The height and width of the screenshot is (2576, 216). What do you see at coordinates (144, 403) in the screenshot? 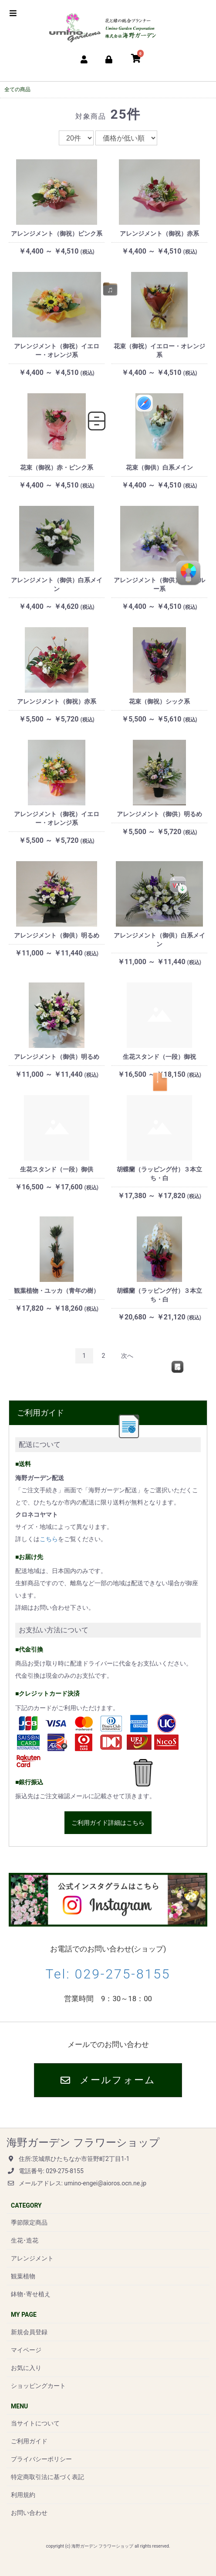
I see `open the web browser app` at bounding box center [144, 403].